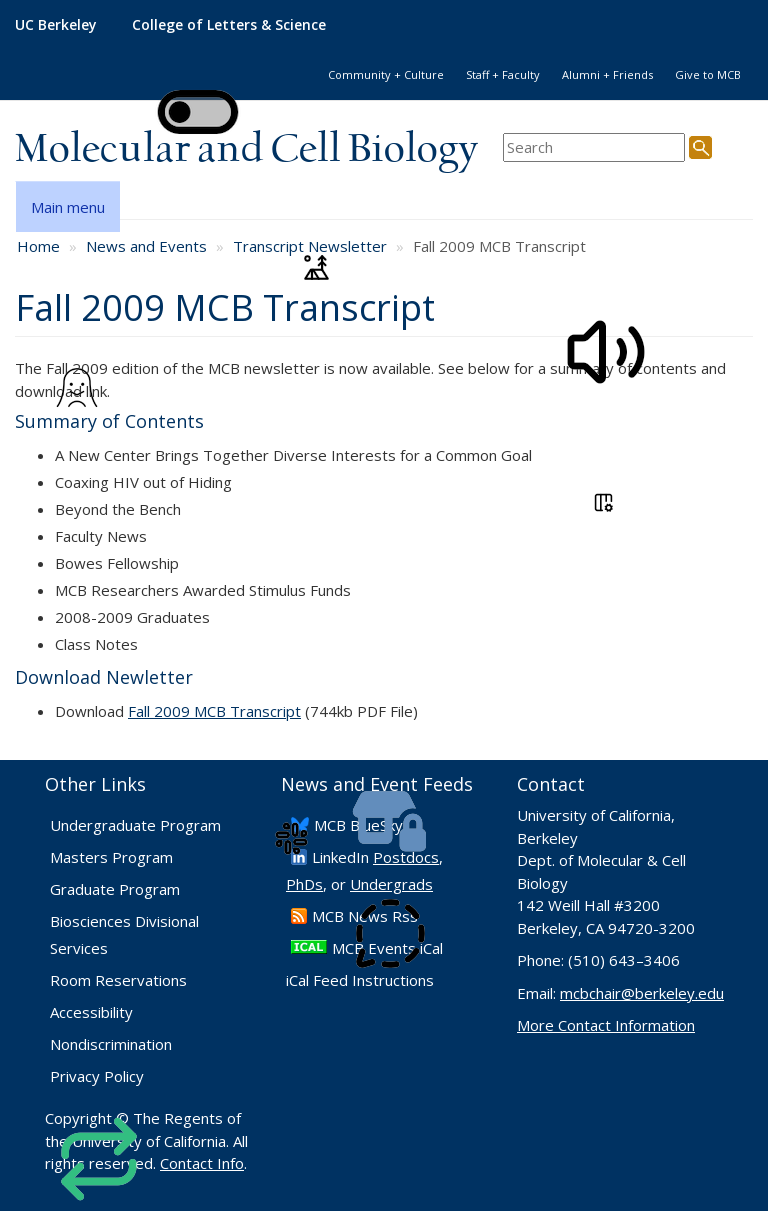 The width and height of the screenshot is (768, 1211). What do you see at coordinates (388, 817) in the screenshot?
I see `indicates a locked or secured store` at bounding box center [388, 817].